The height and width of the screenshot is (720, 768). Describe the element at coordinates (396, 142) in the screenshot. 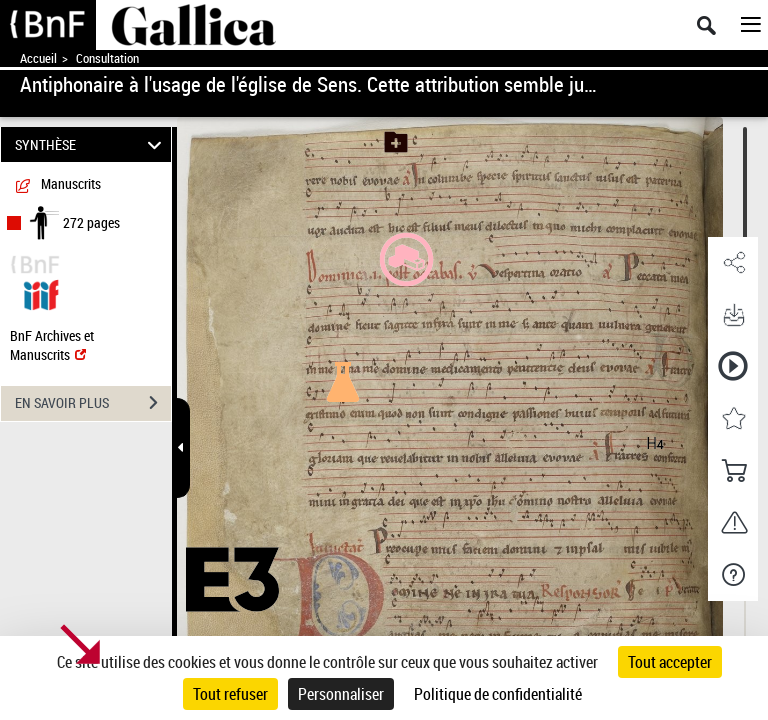

I see `create a new folder` at that location.